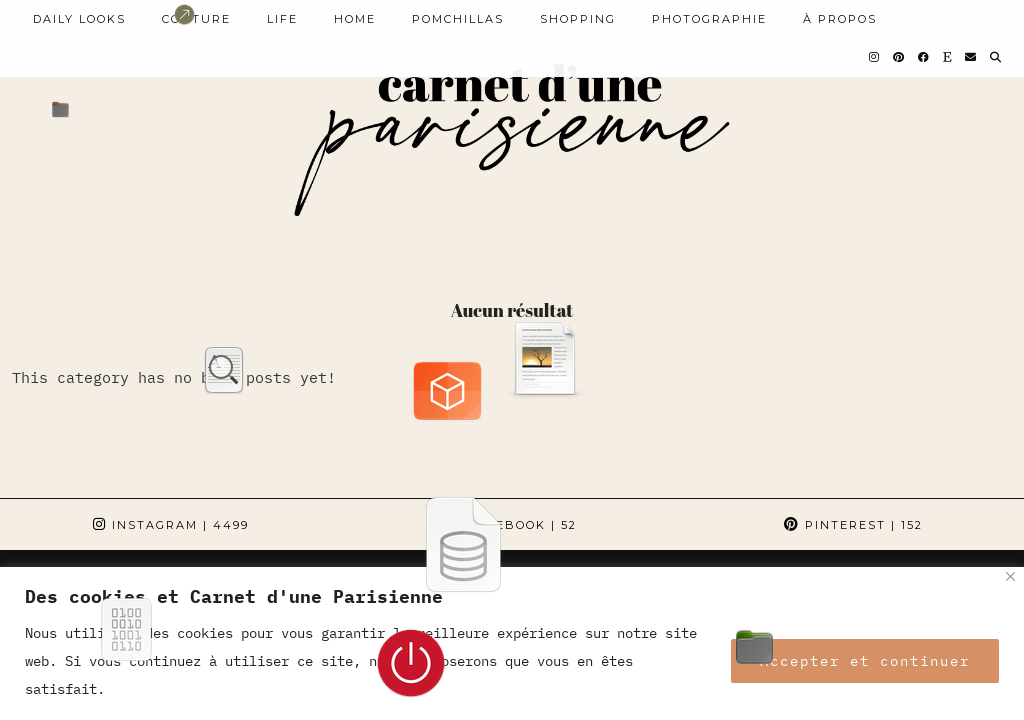 The image size is (1024, 720). I want to click on open a document file, so click(546, 358).